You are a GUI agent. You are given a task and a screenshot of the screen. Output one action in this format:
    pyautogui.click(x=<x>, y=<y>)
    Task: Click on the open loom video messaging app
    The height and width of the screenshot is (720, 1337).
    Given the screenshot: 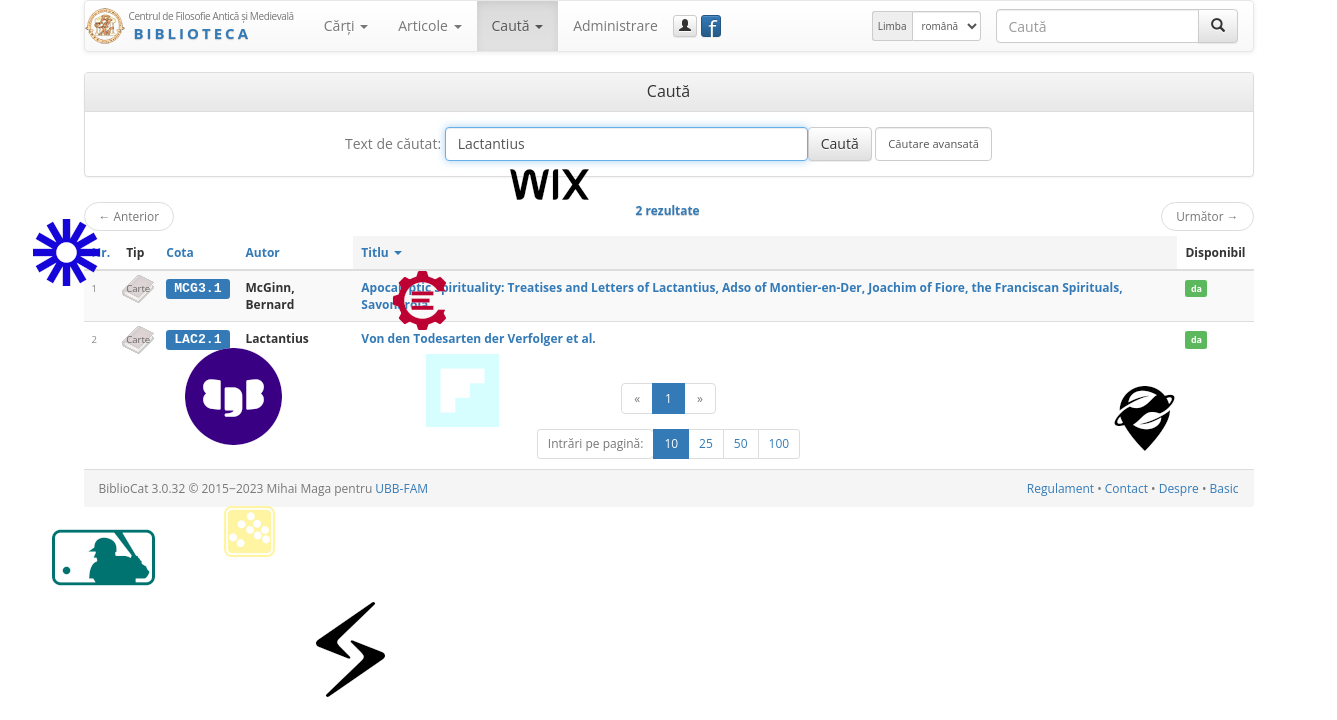 What is the action you would take?
    pyautogui.click(x=66, y=252)
    